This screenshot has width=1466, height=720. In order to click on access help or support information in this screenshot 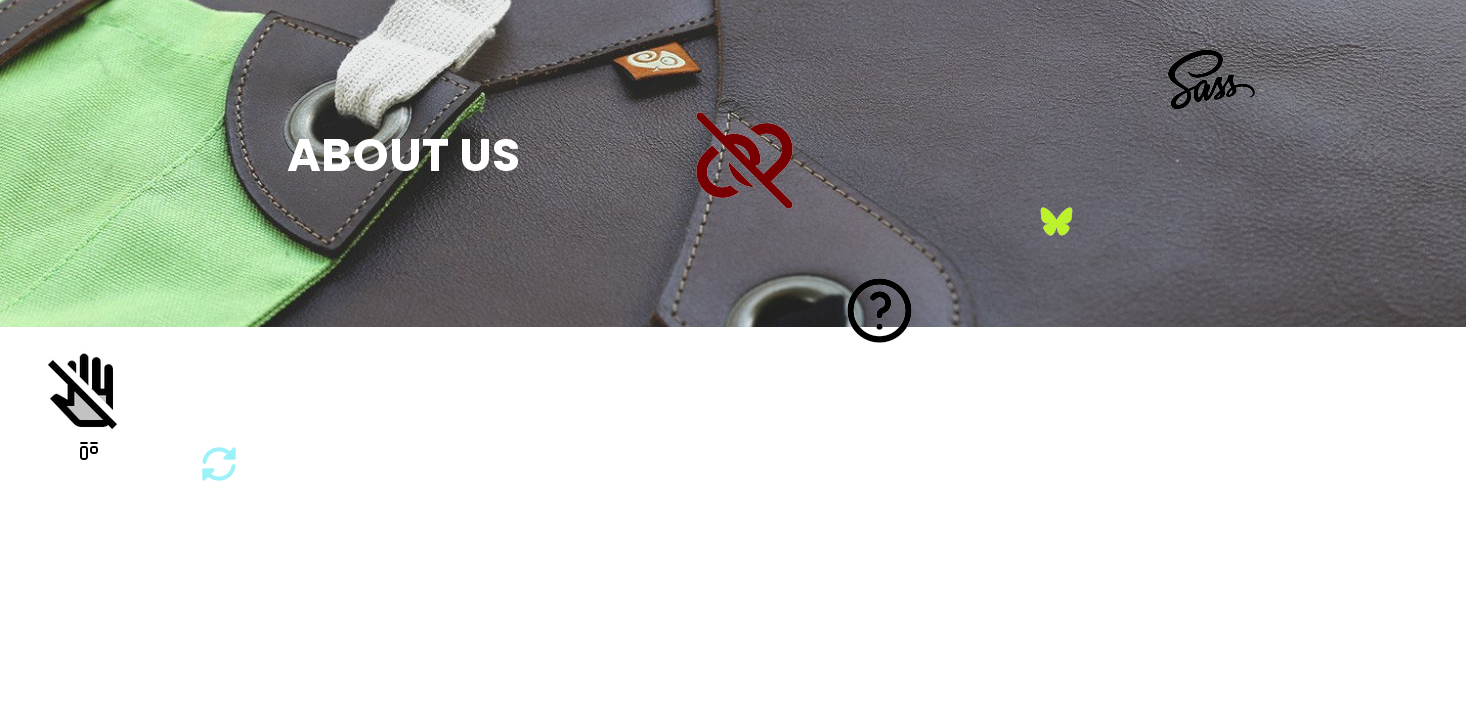, I will do `click(879, 310)`.